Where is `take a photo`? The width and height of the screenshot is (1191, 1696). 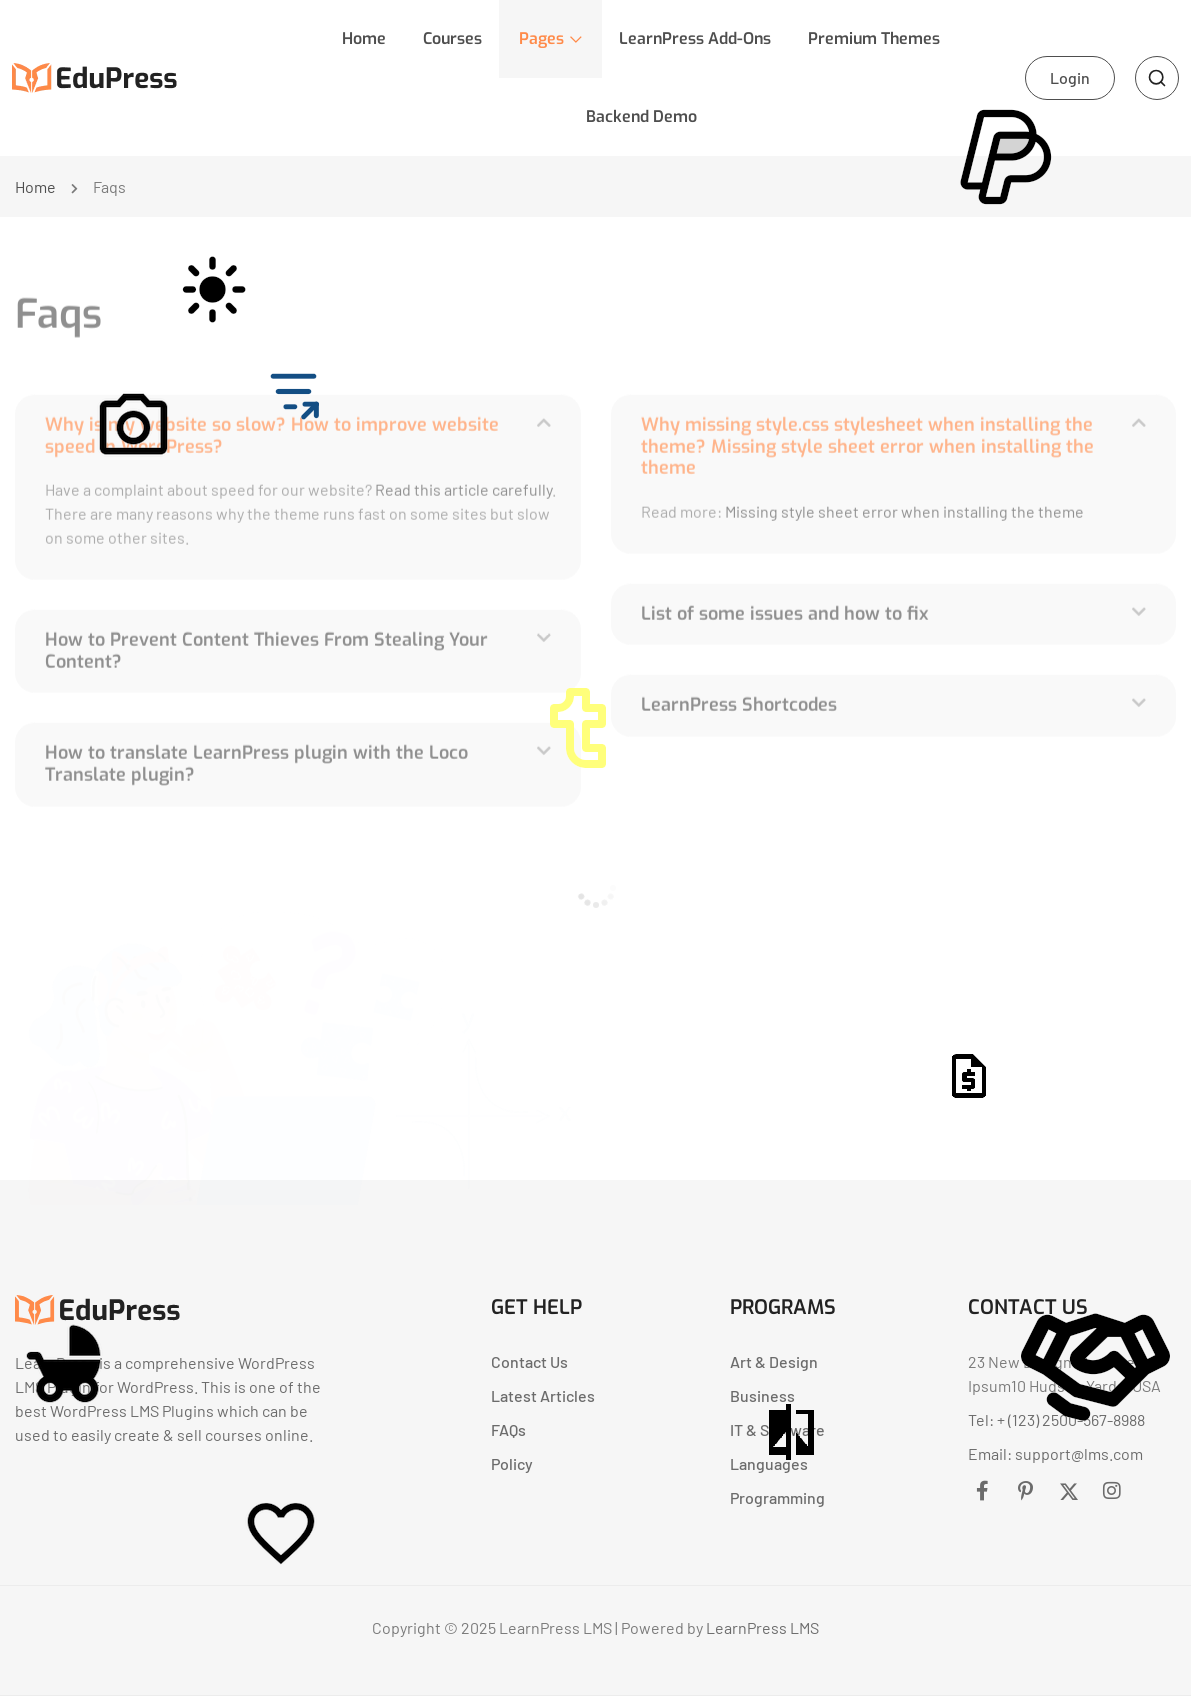 take a photo is located at coordinates (133, 427).